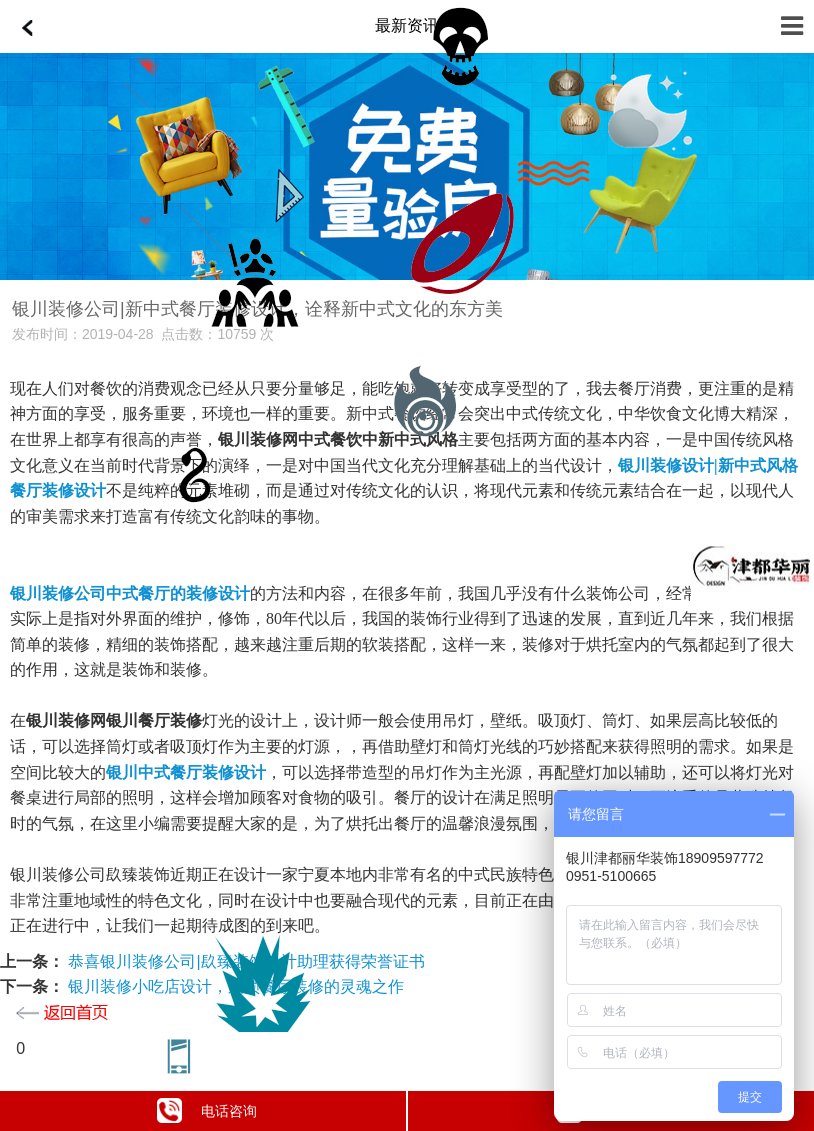  I want to click on indicates poison status effect on character, so click(195, 475).